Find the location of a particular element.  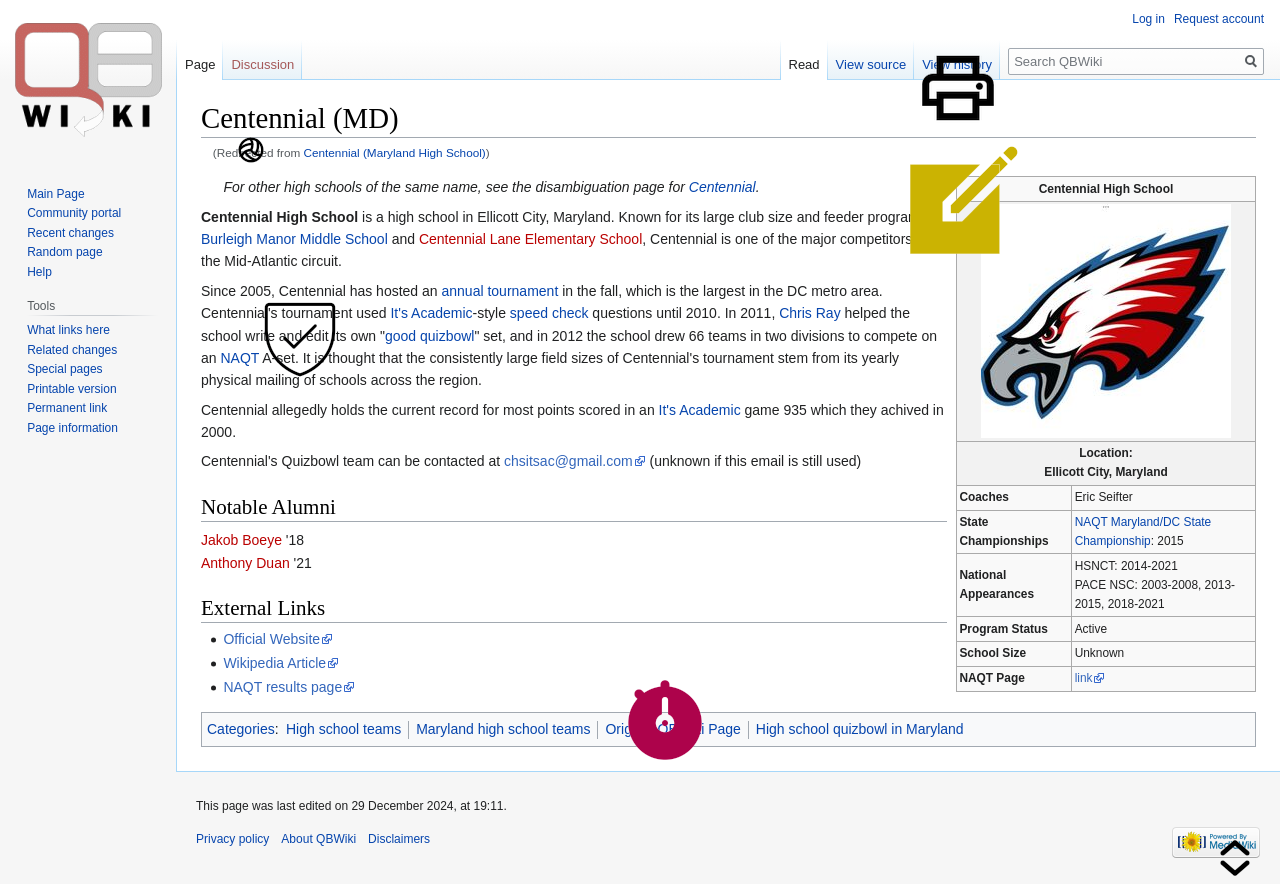

print this document is located at coordinates (958, 88).